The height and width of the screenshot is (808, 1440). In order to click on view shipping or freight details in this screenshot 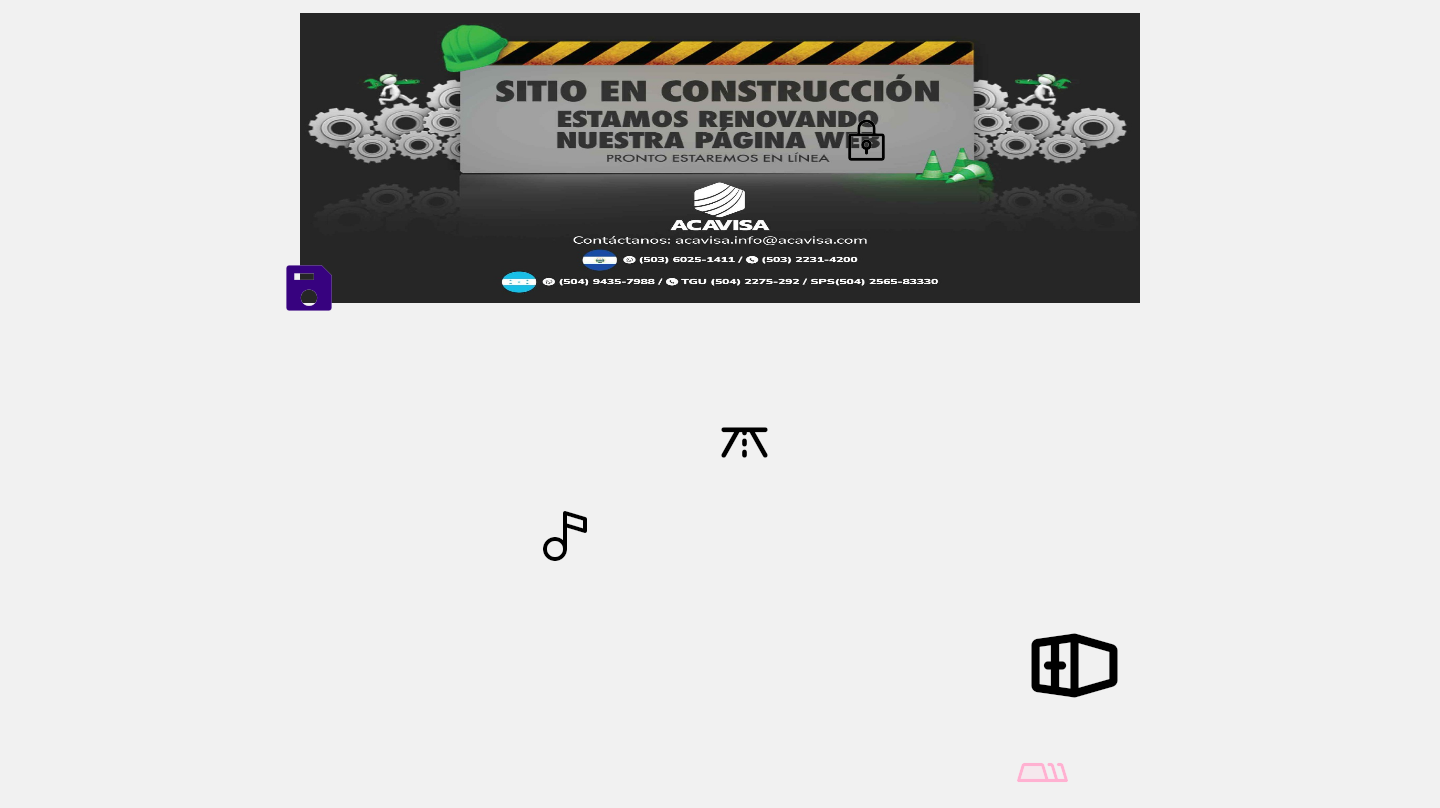, I will do `click(1074, 665)`.